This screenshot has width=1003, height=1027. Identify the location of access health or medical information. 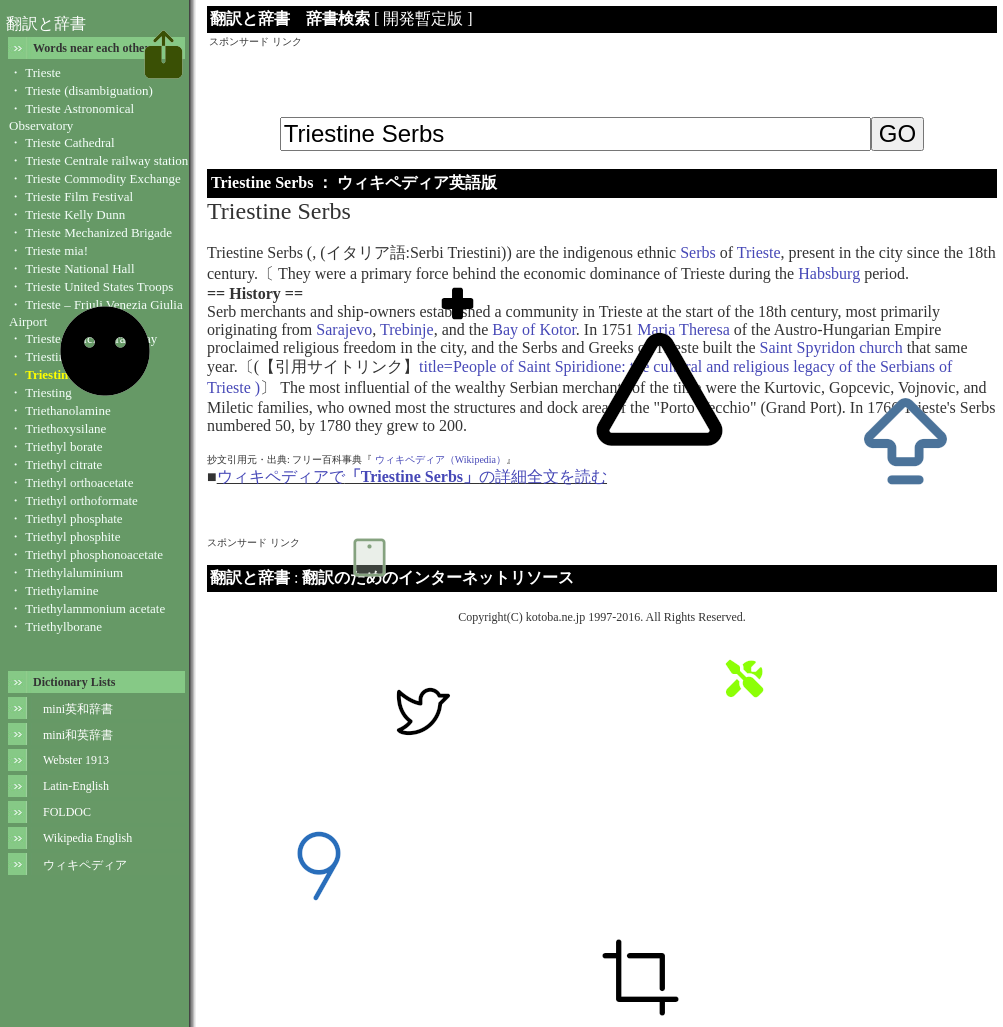
(457, 303).